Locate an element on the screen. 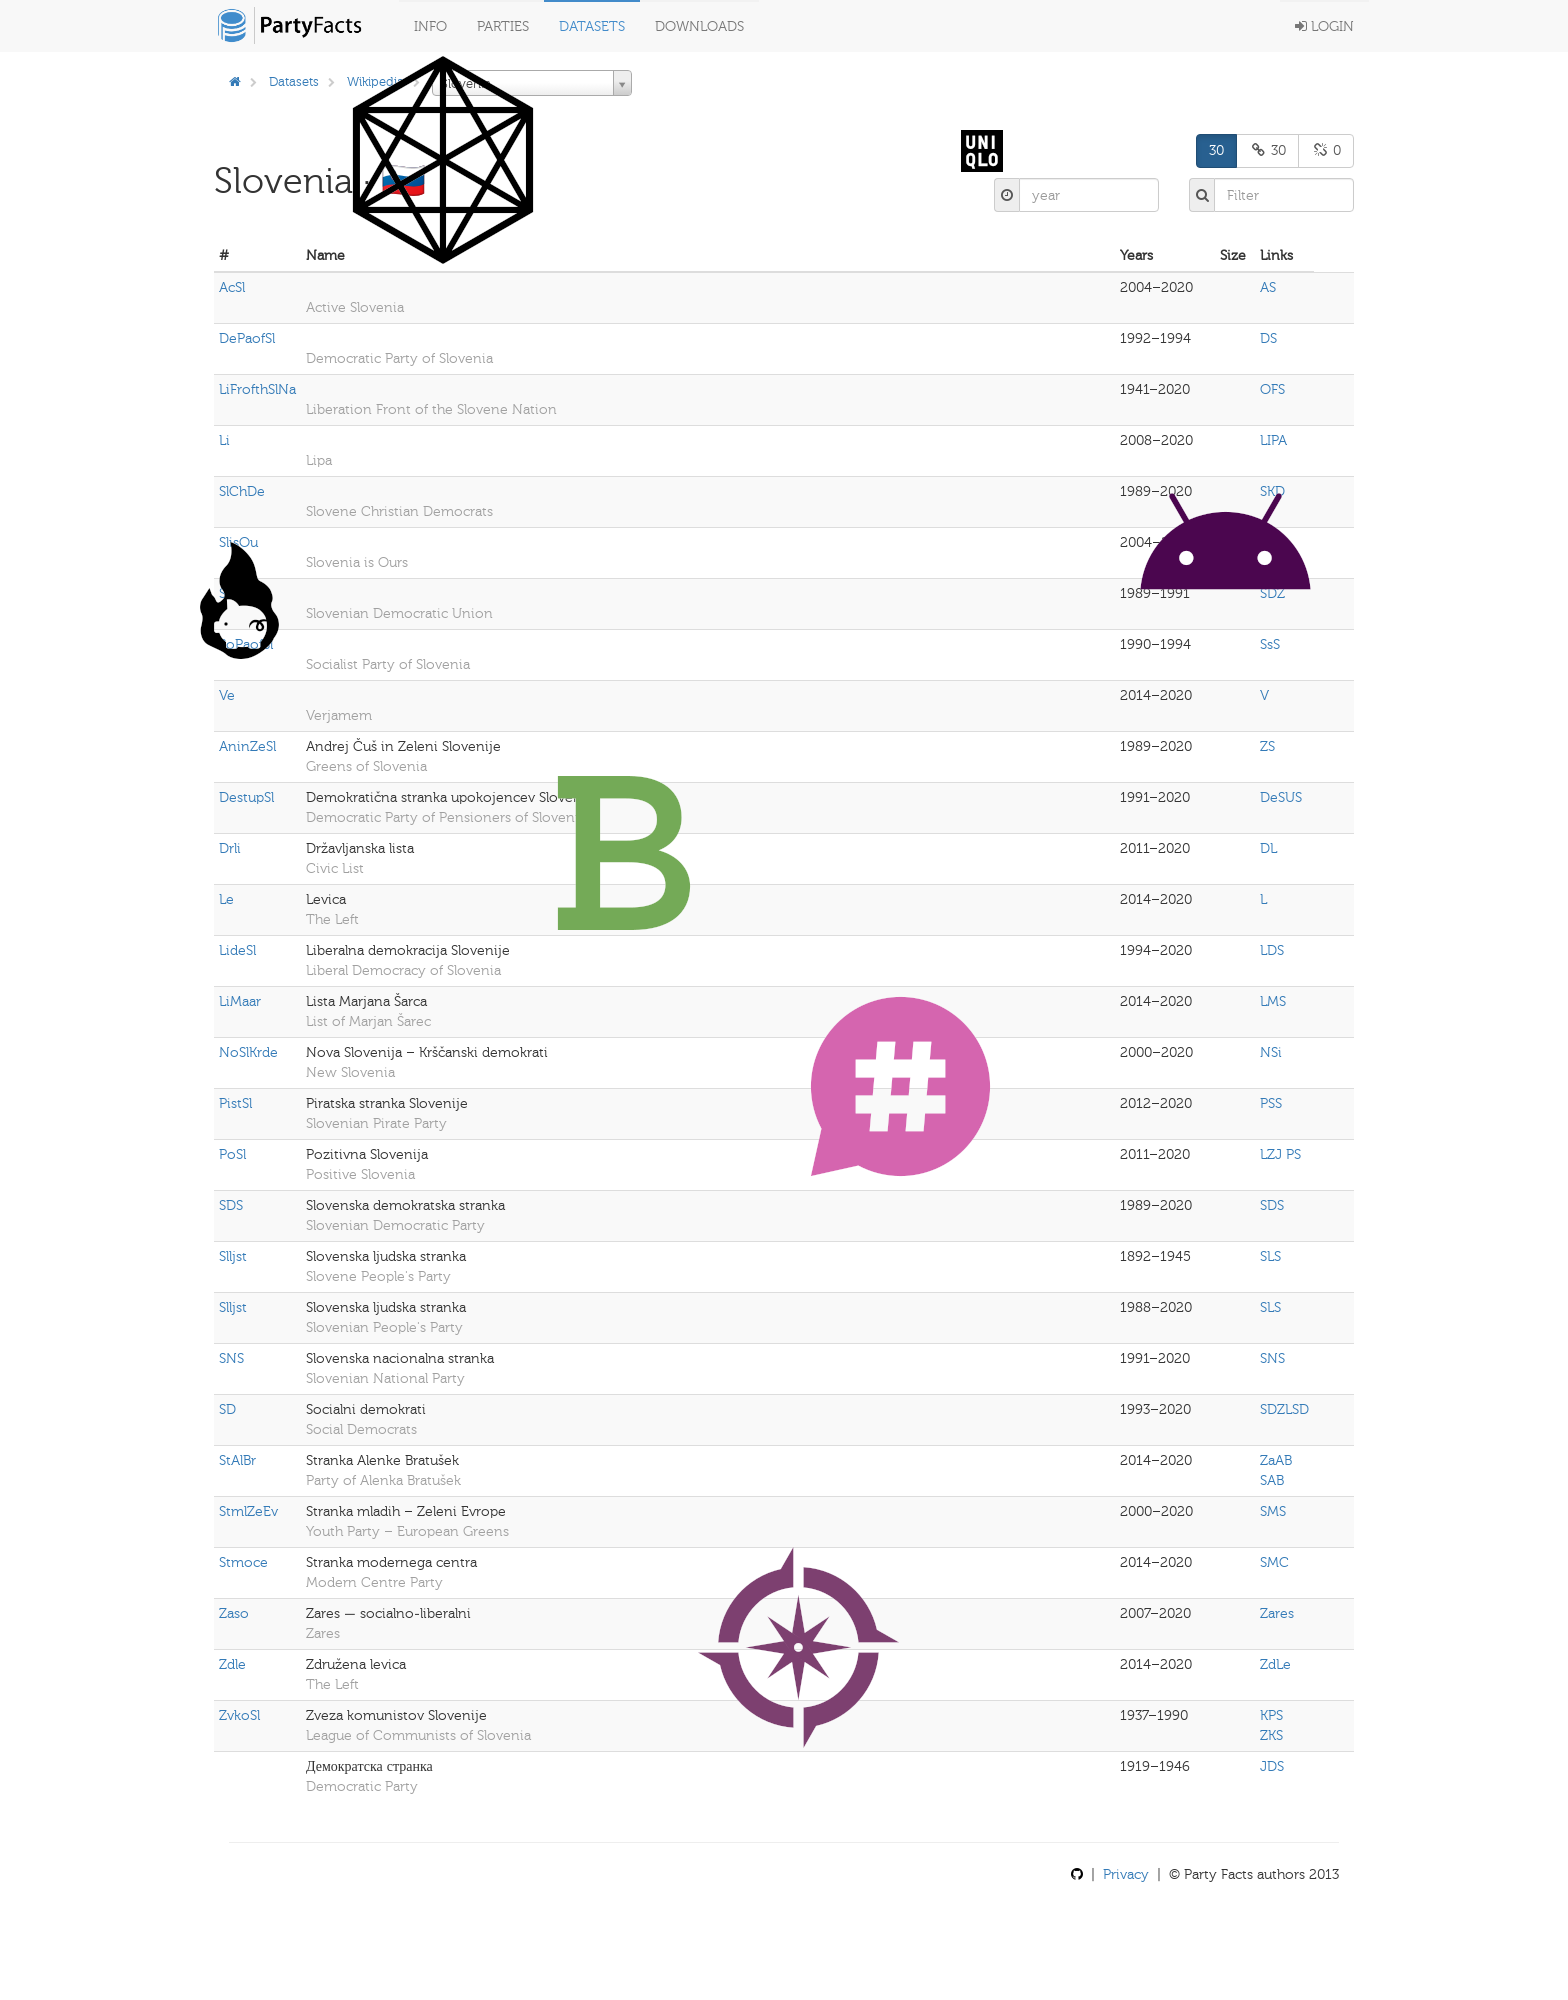 The width and height of the screenshot is (1568, 2000). open the Uniqlo app or website is located at coordinates (982, 151).